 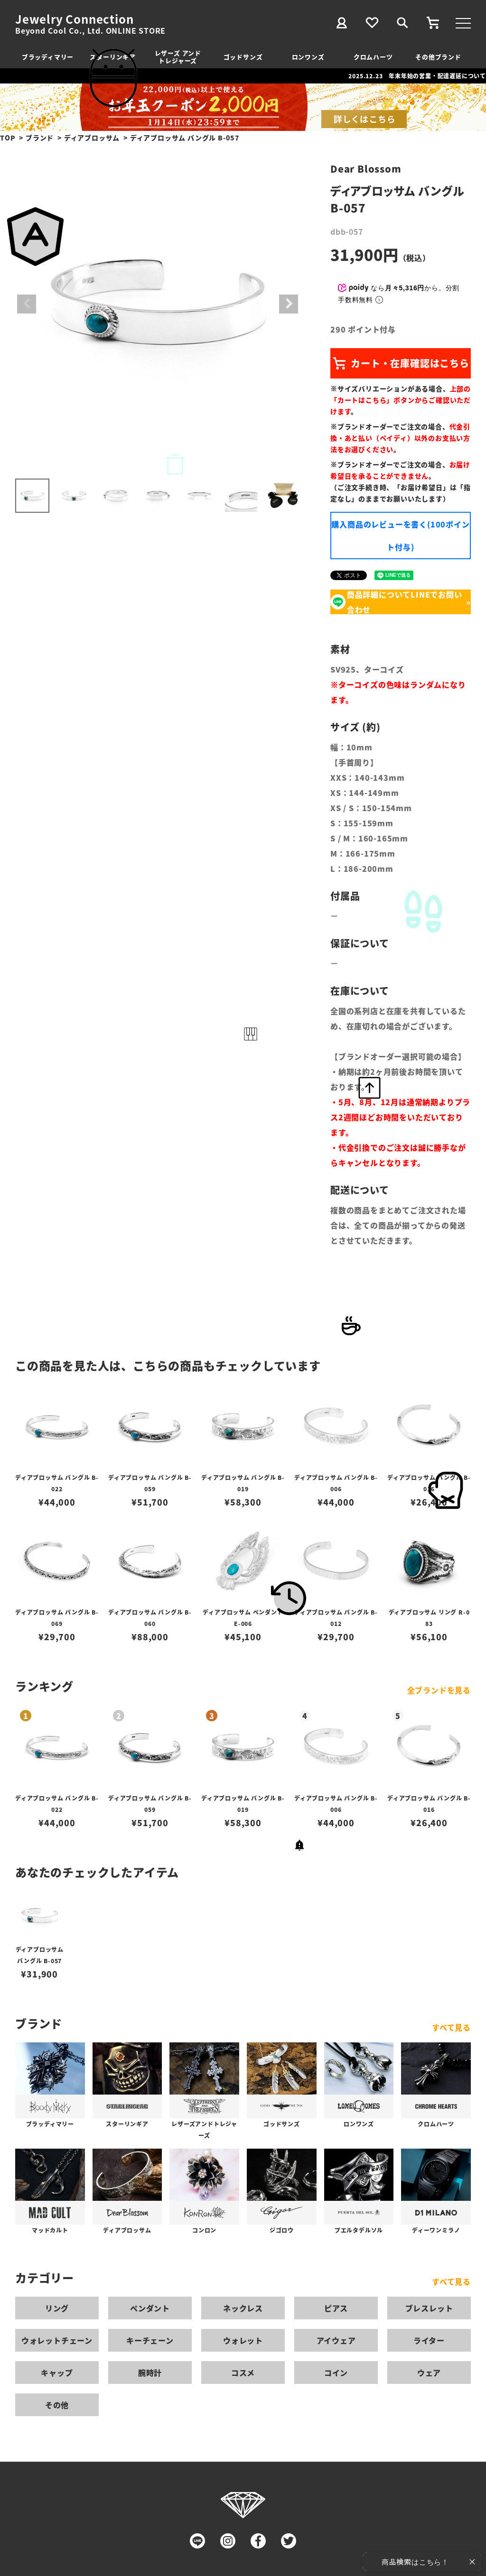 I want to click on upload a file or content, so click(x=369, y=1088).